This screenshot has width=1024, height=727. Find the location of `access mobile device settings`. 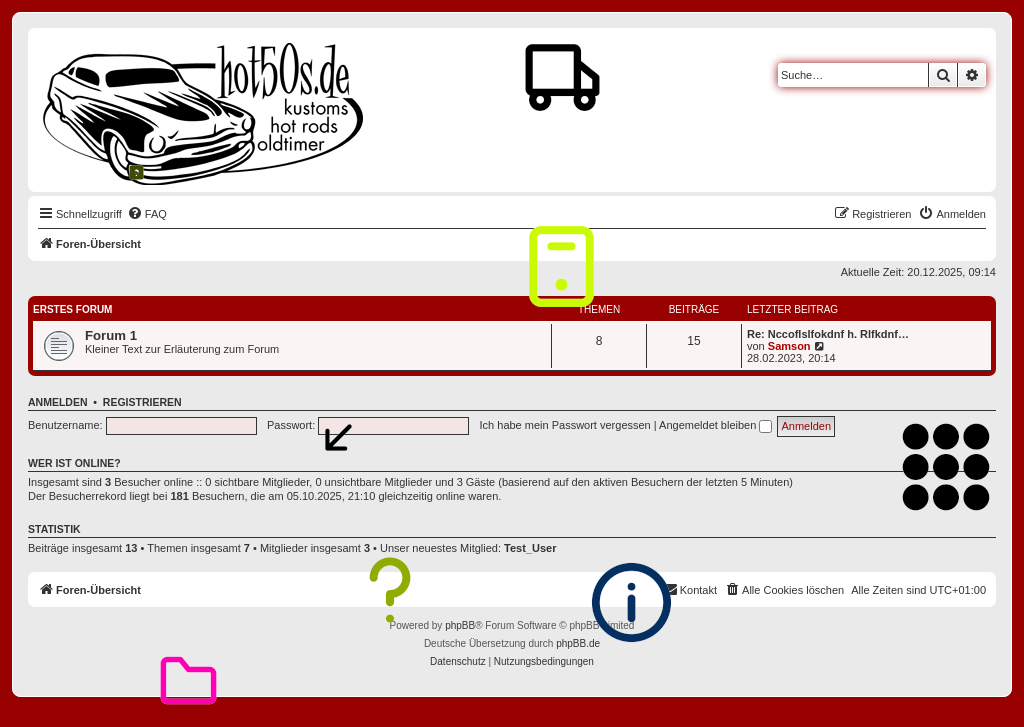

access mobile device settings is located at coordinates (561, 266).